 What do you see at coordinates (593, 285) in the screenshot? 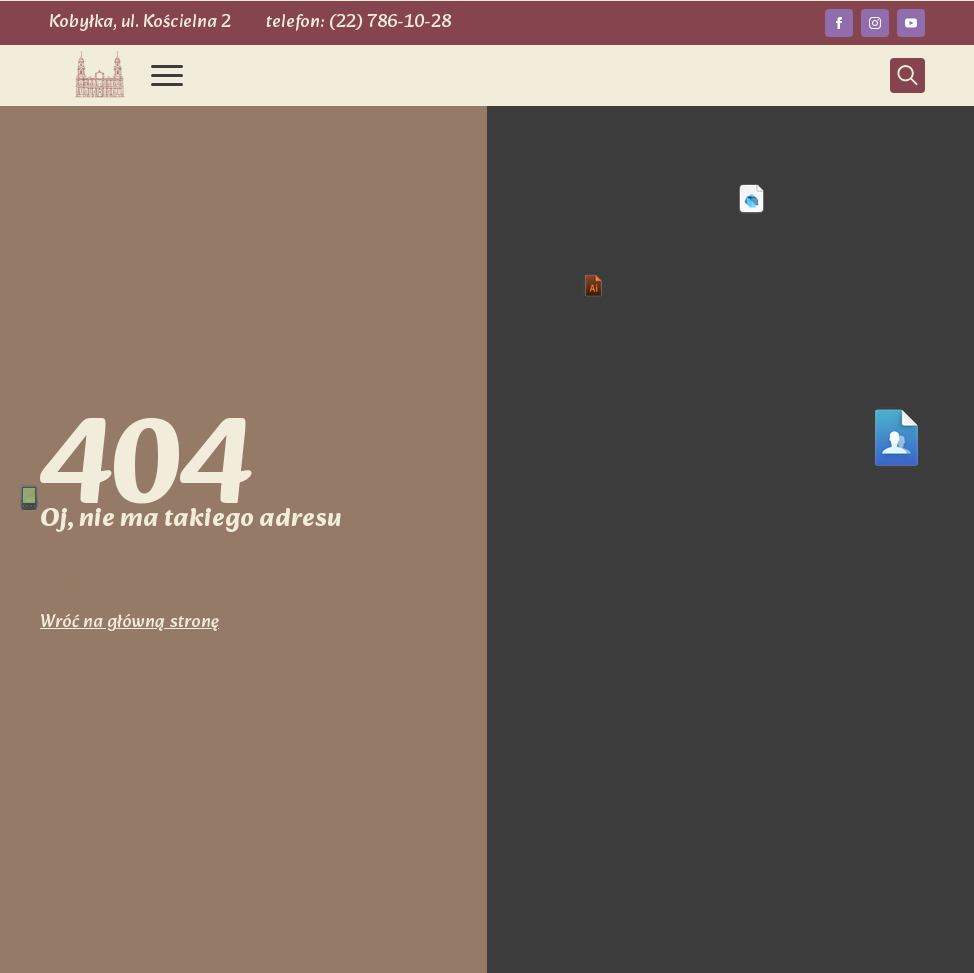
I see `open an Adobe Illustrator file` at bounding box center [593, 285].